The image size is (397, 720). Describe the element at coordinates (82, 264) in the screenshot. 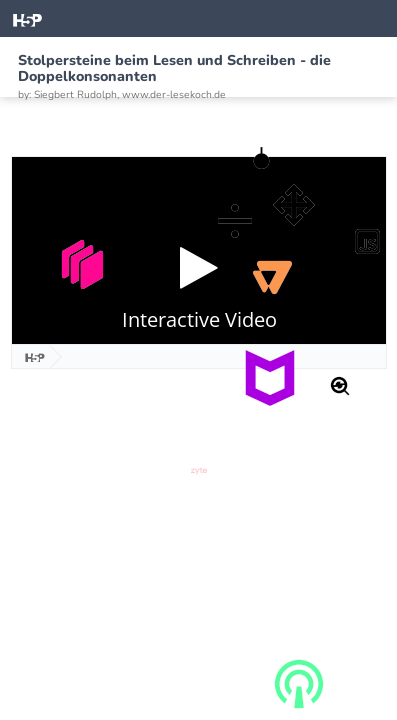

I see `dask library or framework branding` at that location.